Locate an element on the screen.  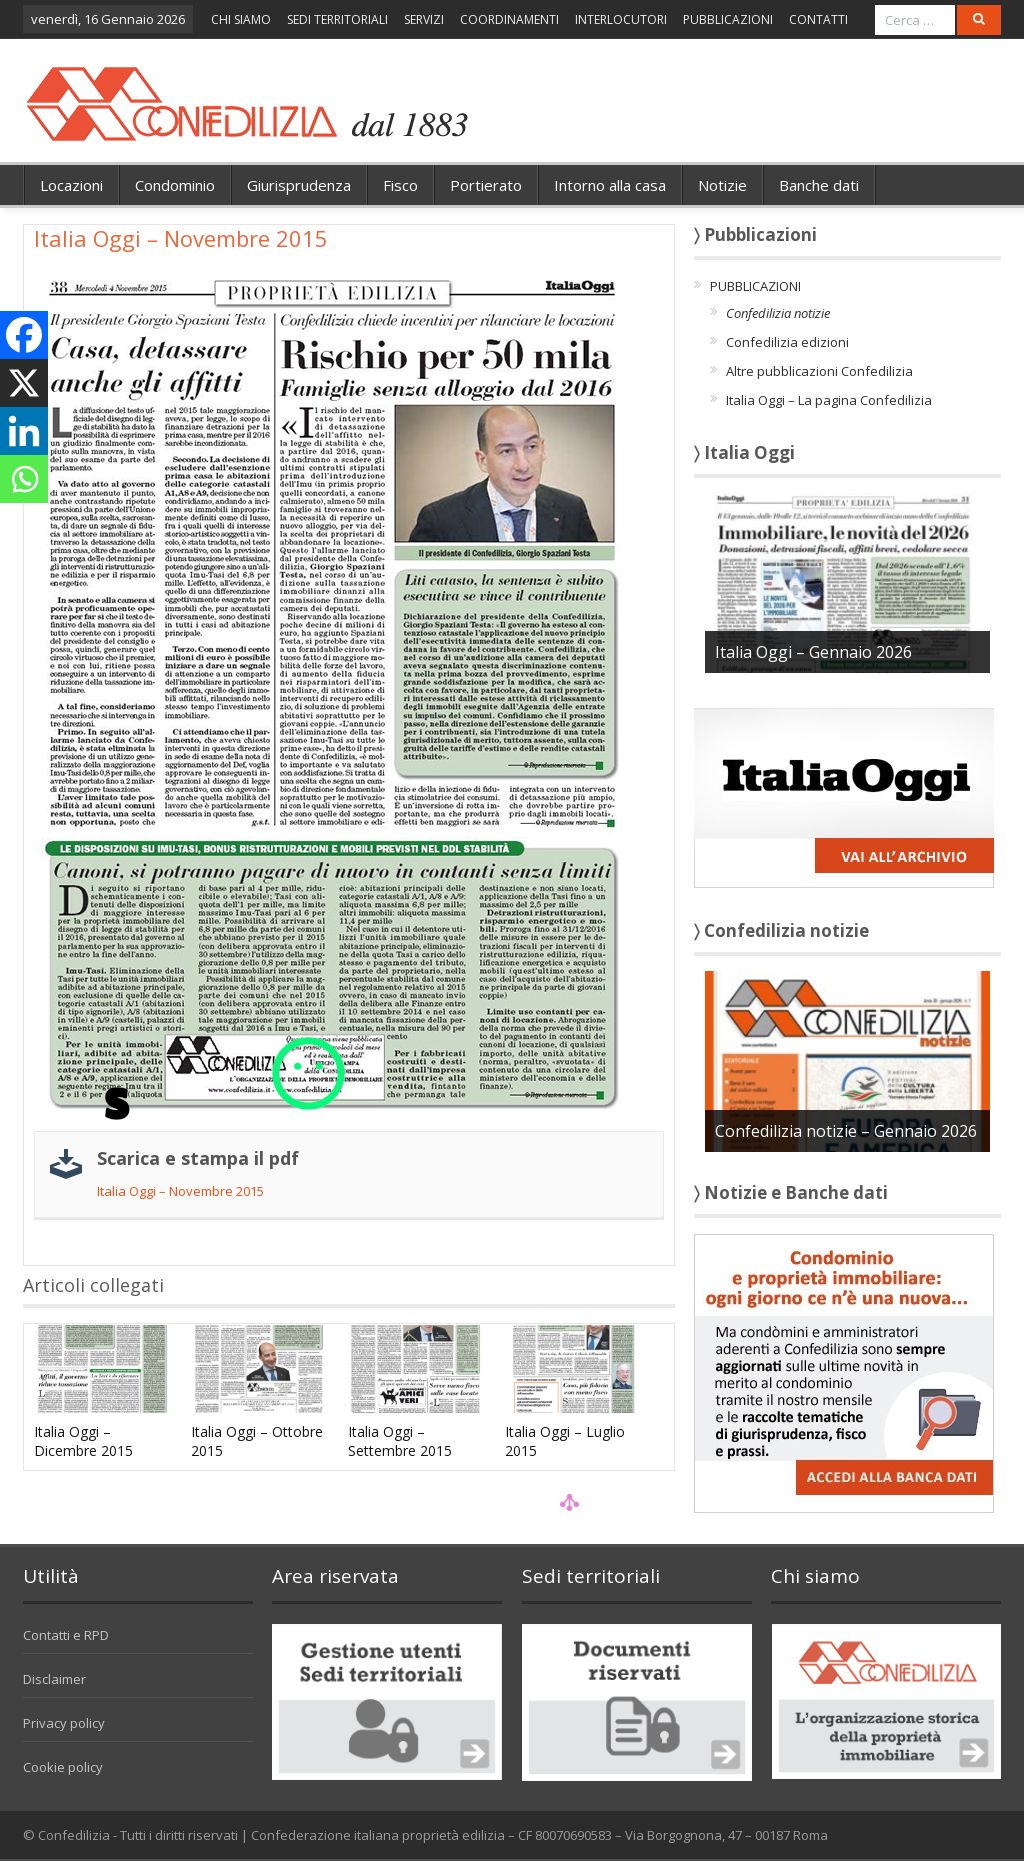
view hierarchical data structure is located at coordinates (569, 1502).